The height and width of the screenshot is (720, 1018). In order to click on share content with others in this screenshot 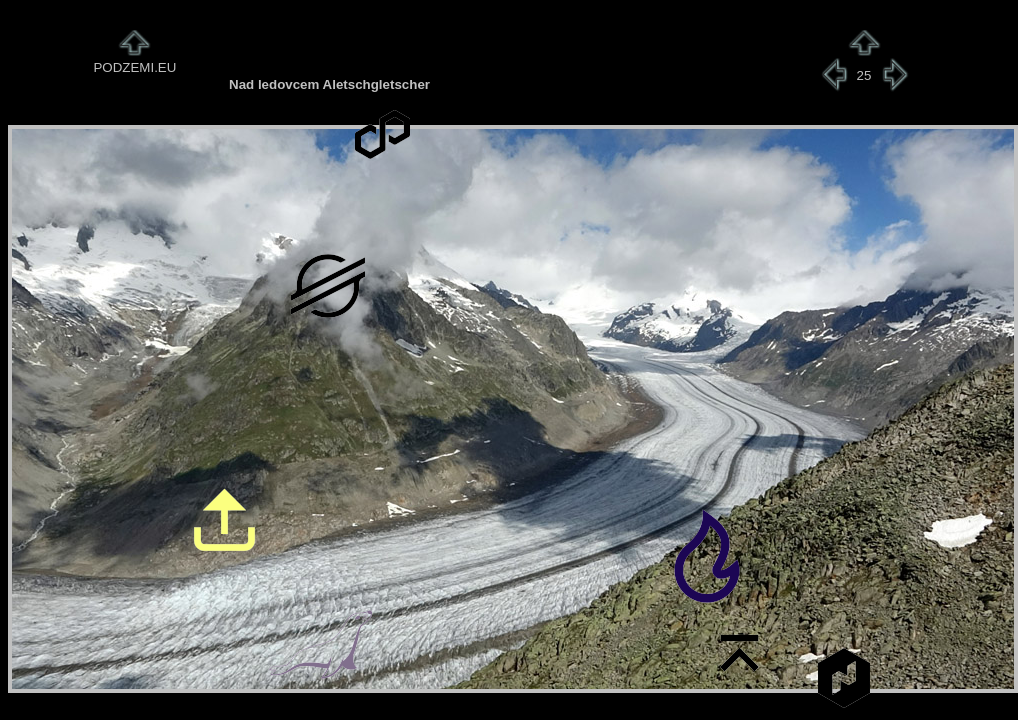, I will do `click(224, 520)`.